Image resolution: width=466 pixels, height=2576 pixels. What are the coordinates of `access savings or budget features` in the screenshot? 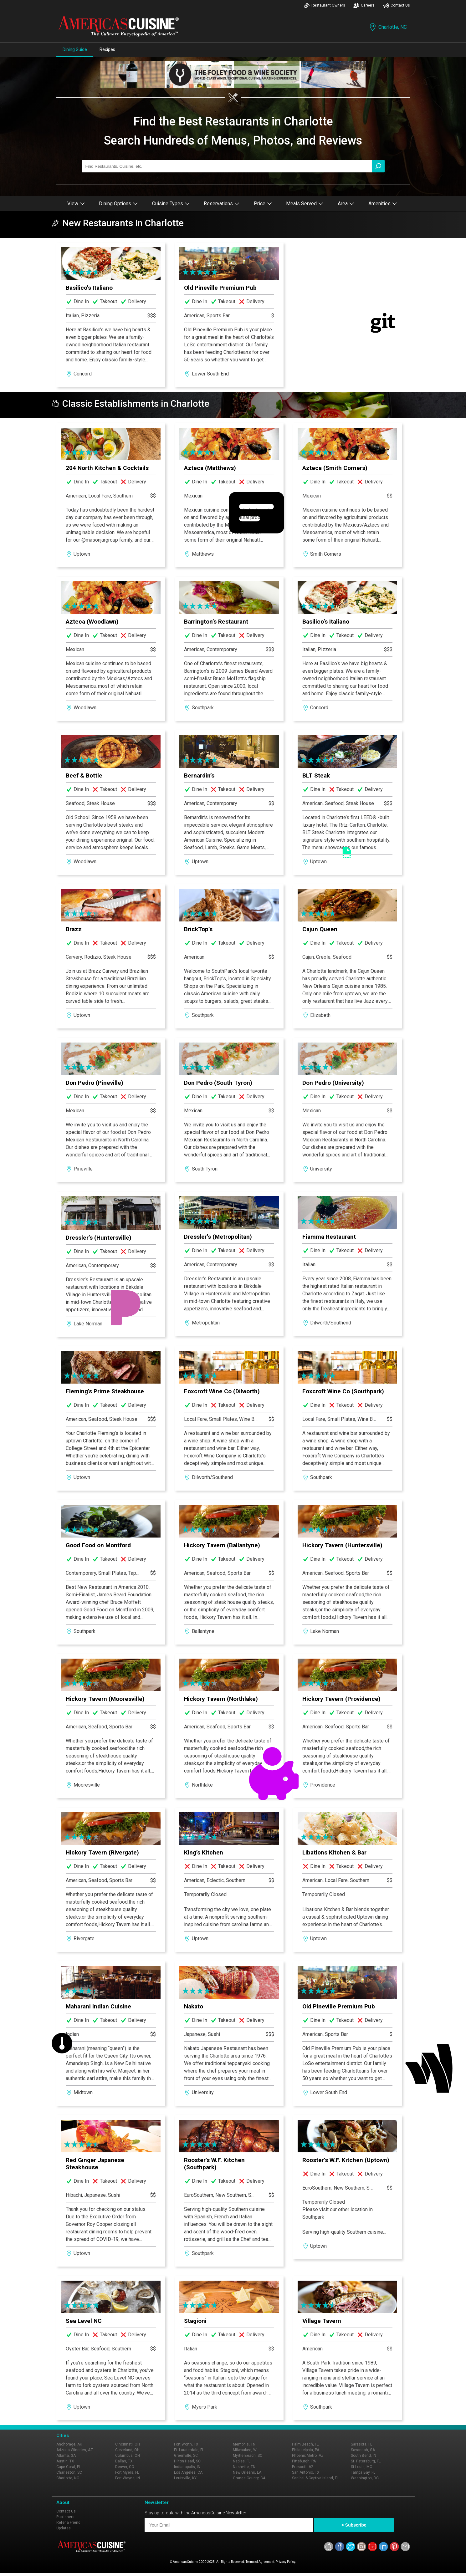 It's located at (272, 1775).